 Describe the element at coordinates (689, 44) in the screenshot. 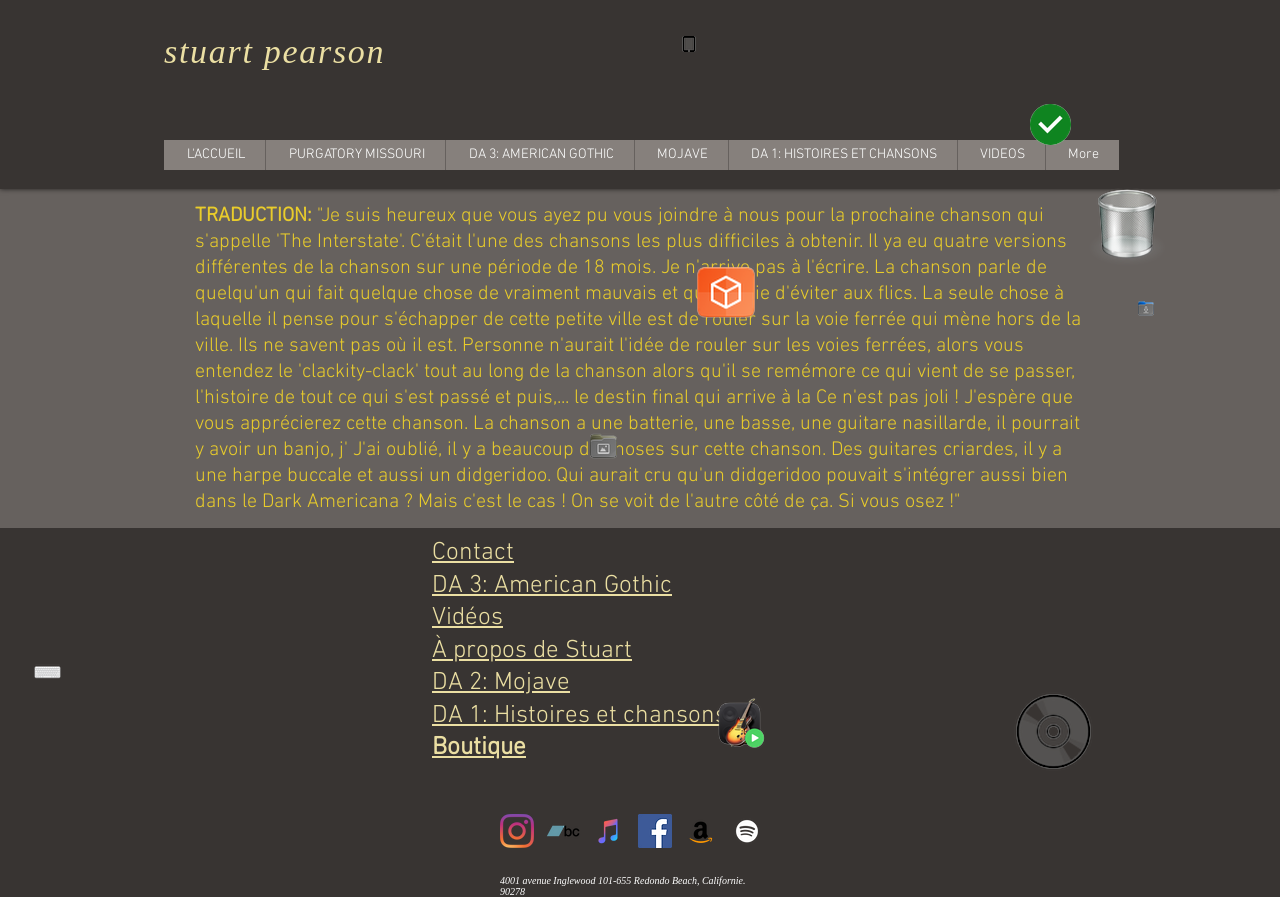

I see `view connected iPad device` at that location.